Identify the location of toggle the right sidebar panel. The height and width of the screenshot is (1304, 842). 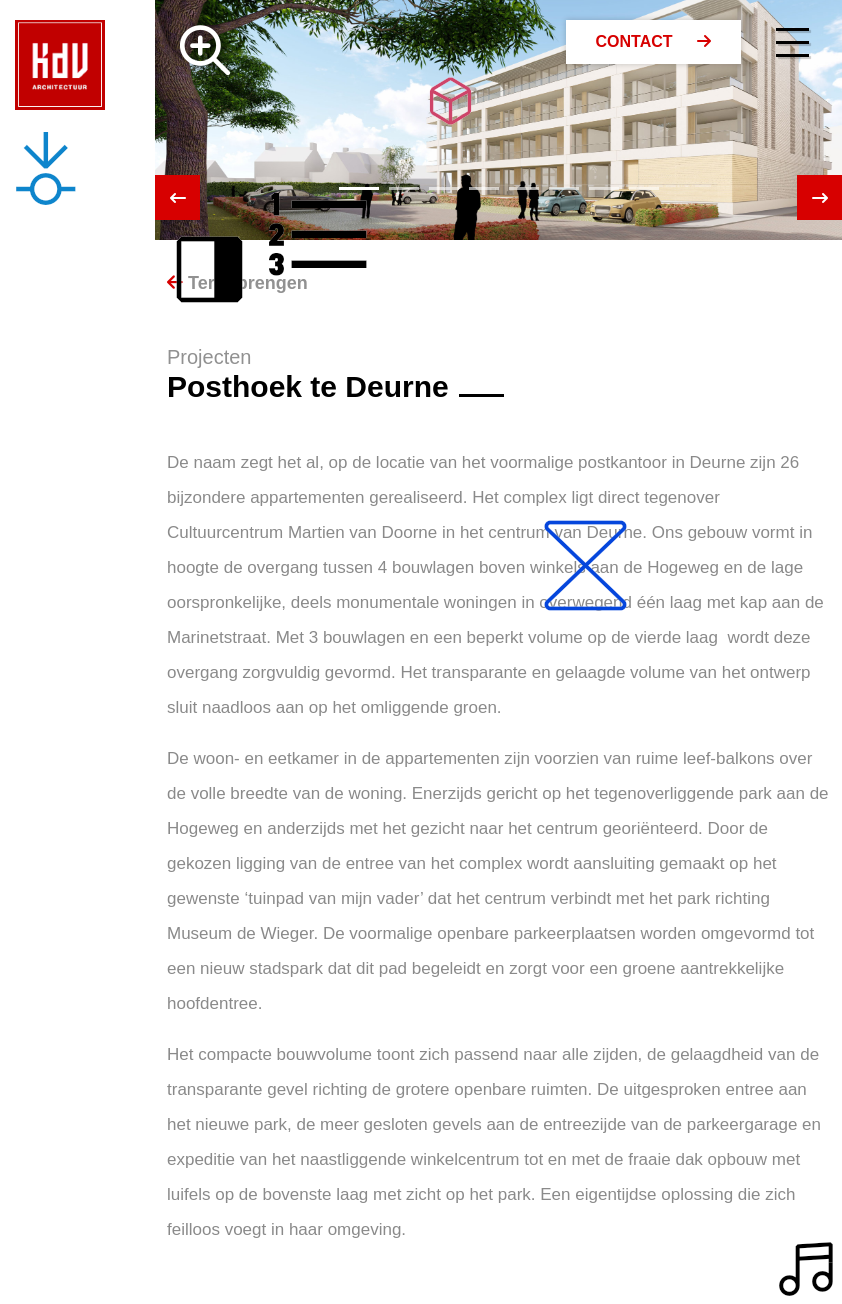
(209, 269).